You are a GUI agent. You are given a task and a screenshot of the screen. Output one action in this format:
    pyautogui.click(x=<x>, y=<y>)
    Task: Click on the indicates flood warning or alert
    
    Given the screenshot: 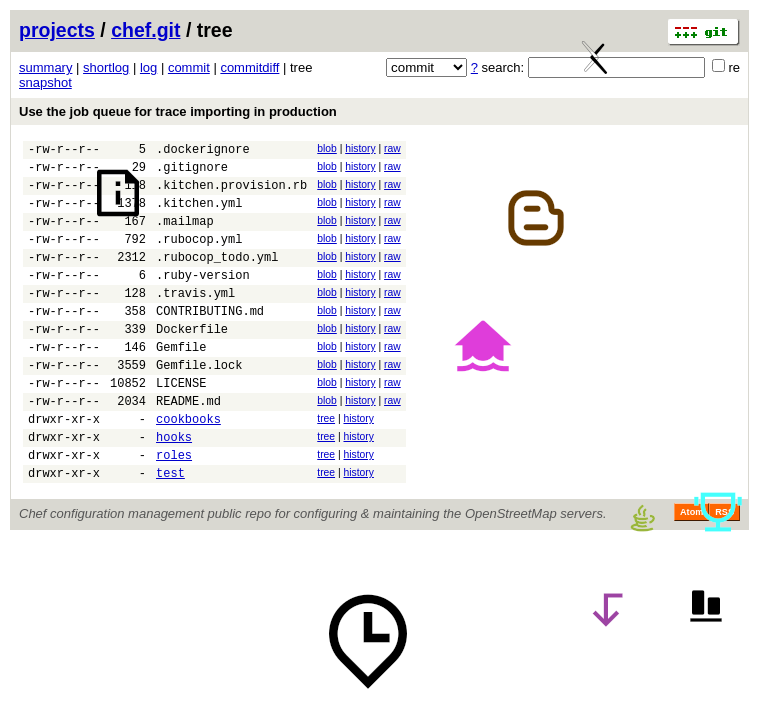 What is the action you would take?
    pyautogui.click(x=483, y=348)
    